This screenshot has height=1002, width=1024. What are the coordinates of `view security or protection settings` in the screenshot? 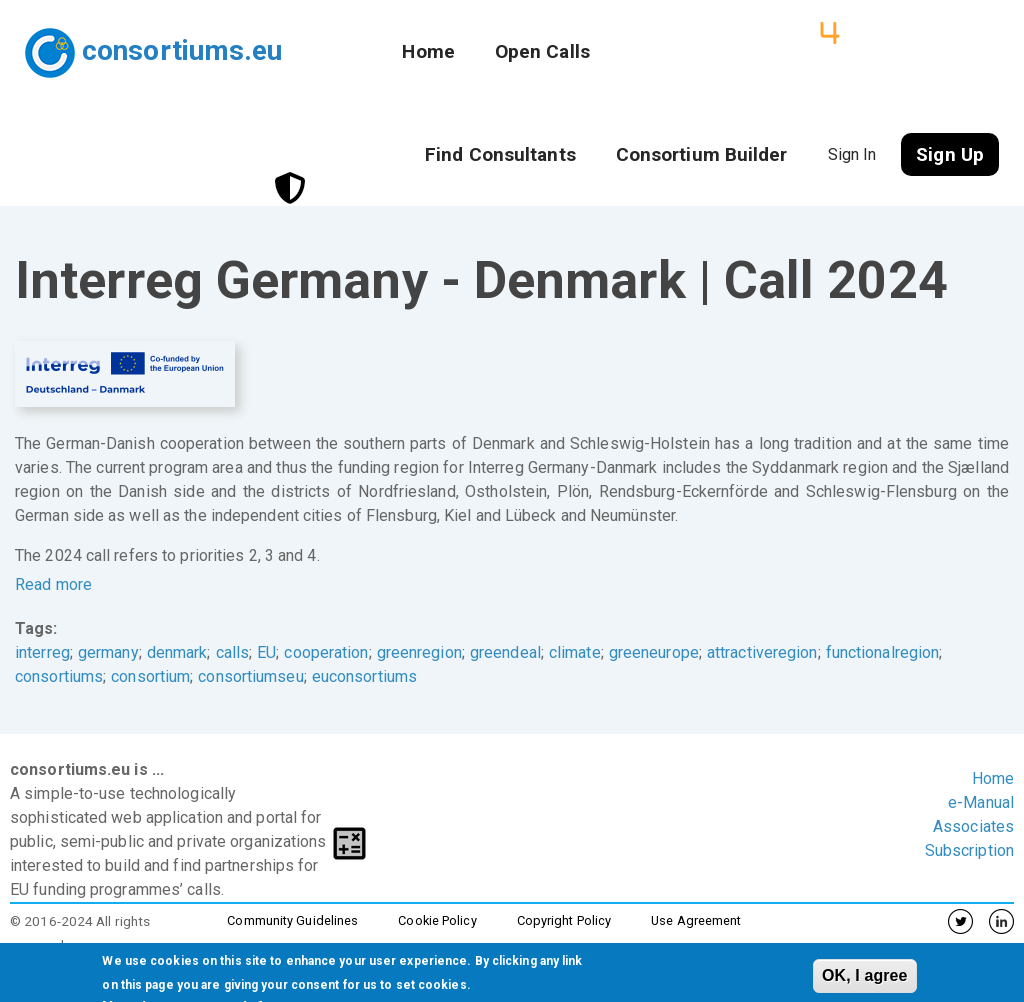 It's located at (290, 188).